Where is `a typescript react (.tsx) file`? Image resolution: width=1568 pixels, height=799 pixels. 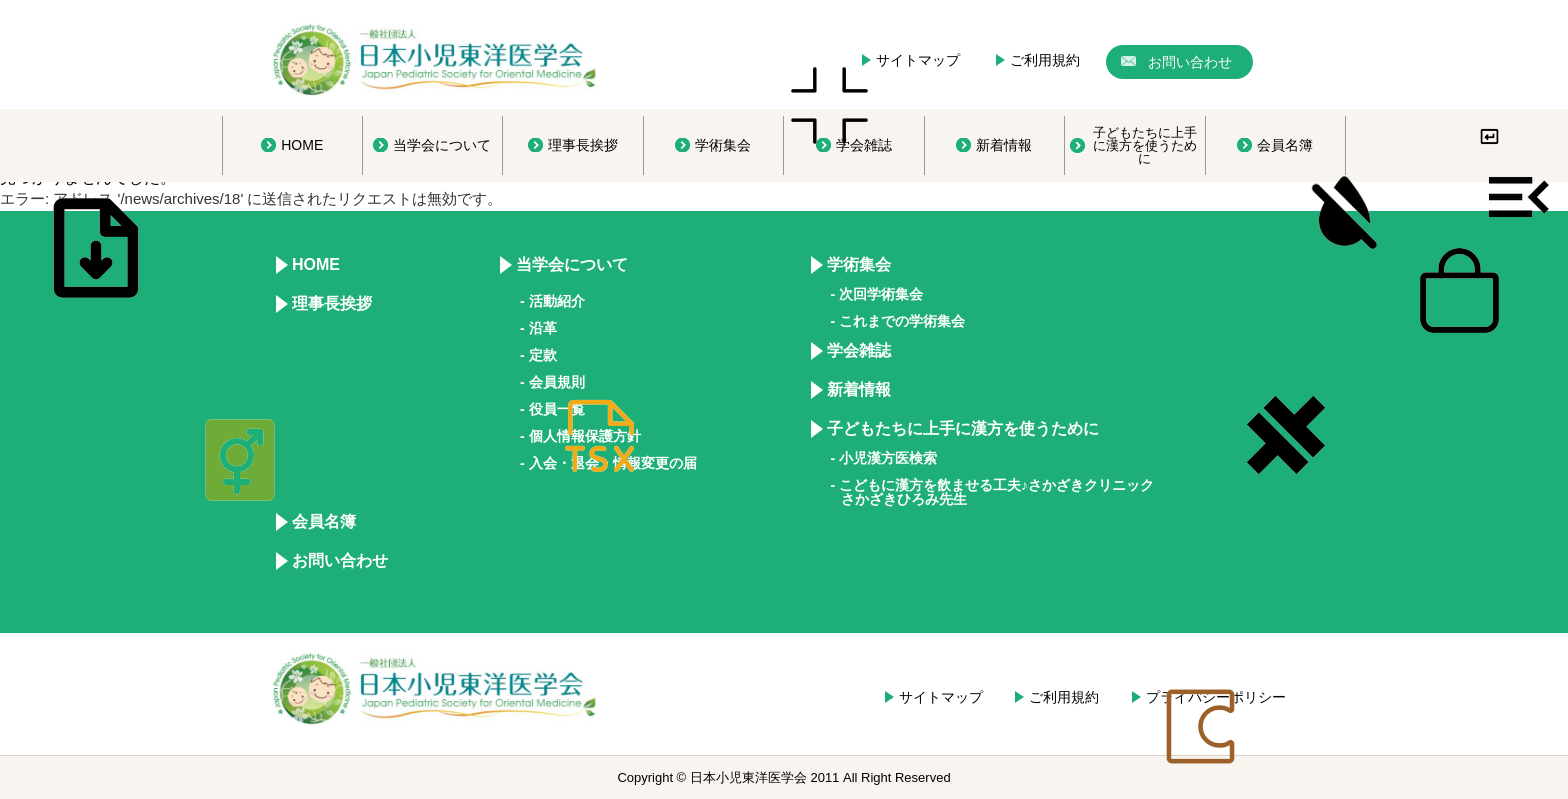 a typescript react (.tsx) file is located at coordinates (601, 439).